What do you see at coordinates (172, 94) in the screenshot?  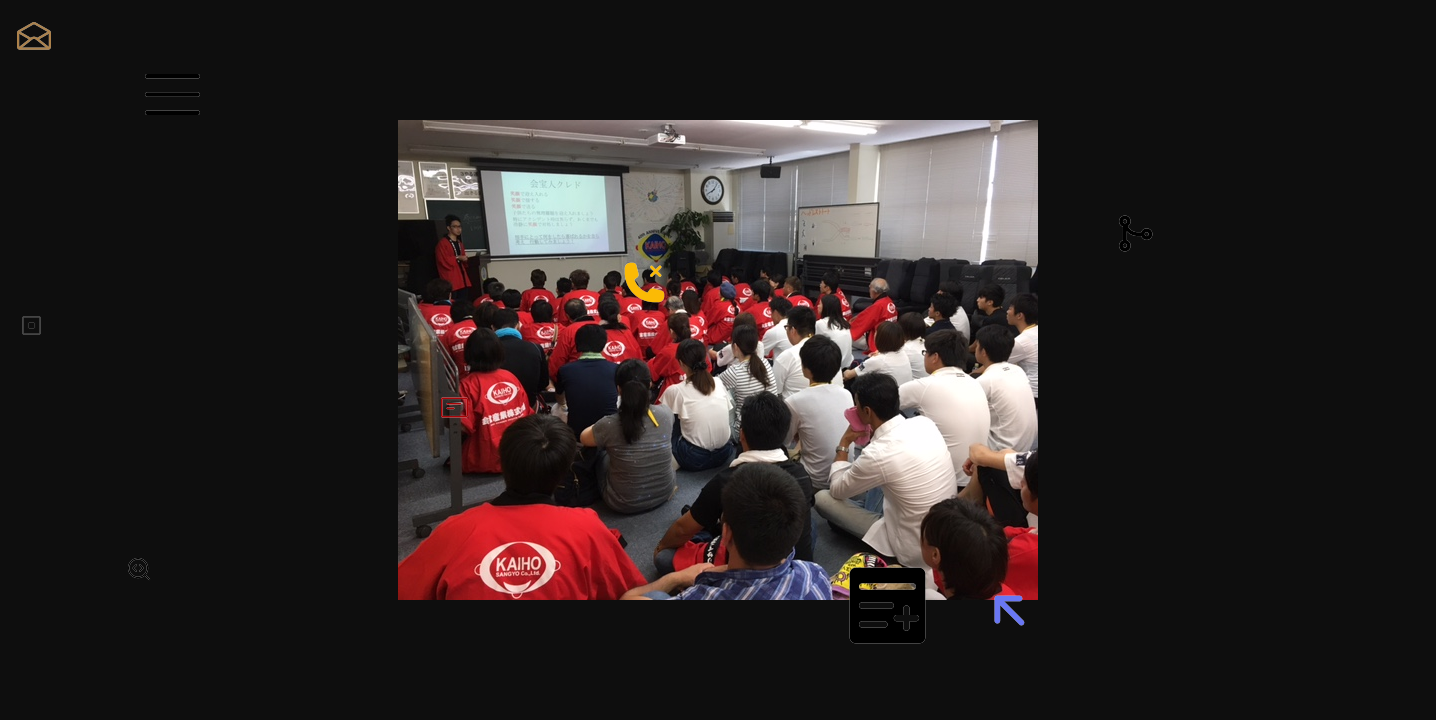 I see `open navigation menu` at bounding box center [172, 94].